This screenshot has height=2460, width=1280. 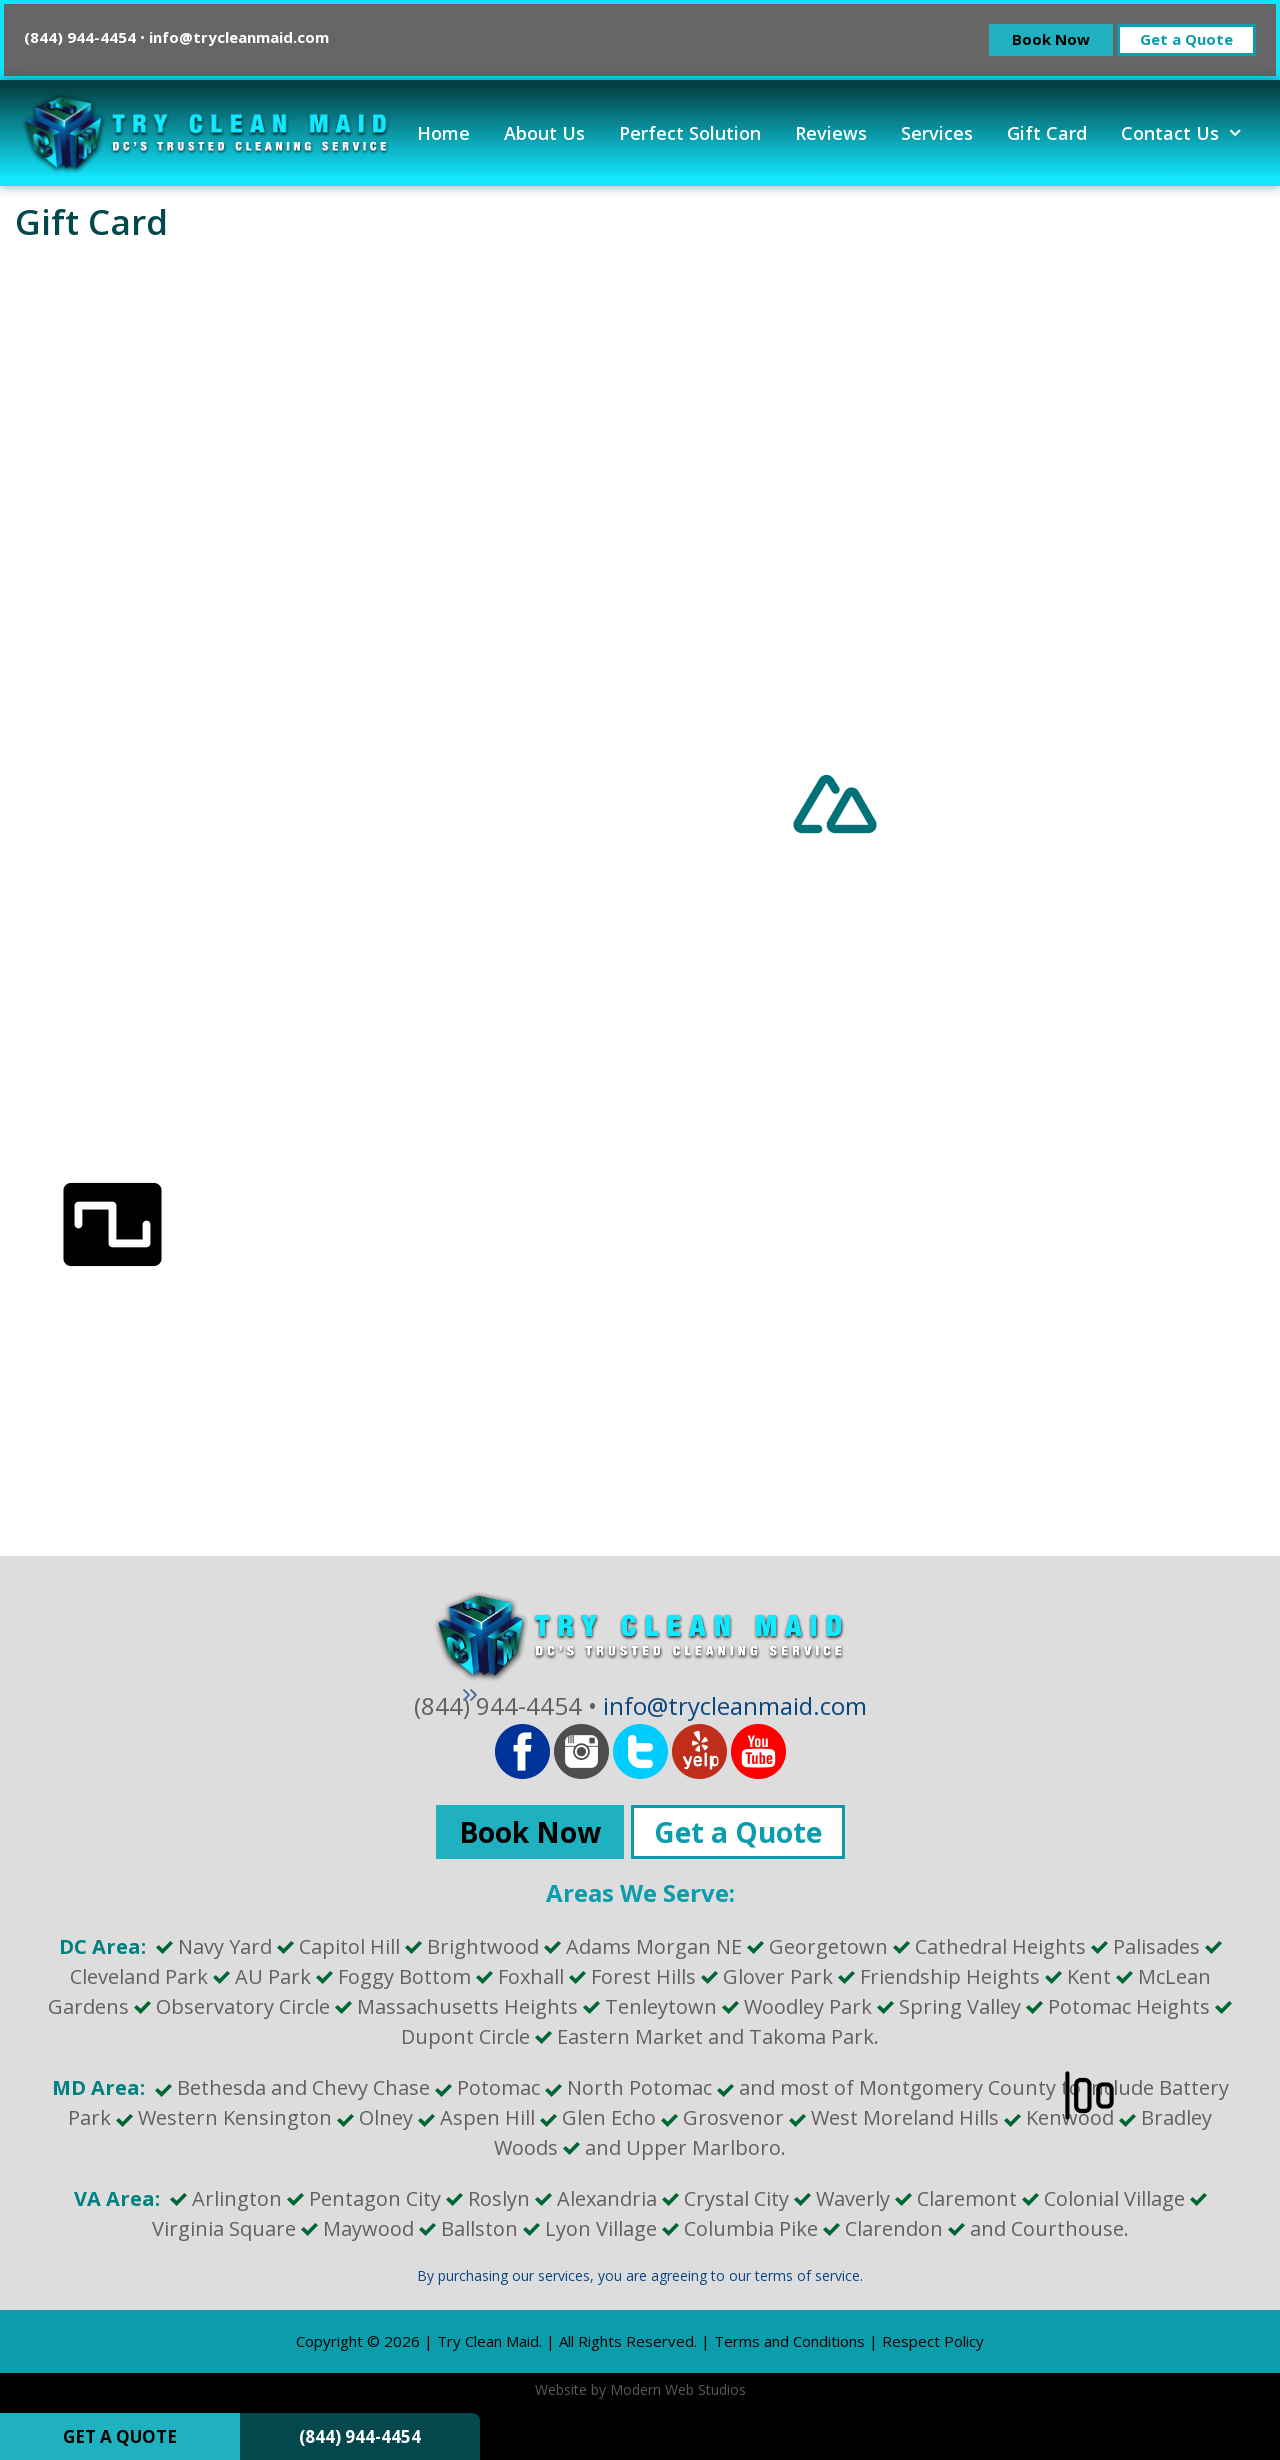 What do you see at coordinates (1089, 2095) in the screenshot?
I see `align items to the start horizontally` at bounding box center [1089, 2095].